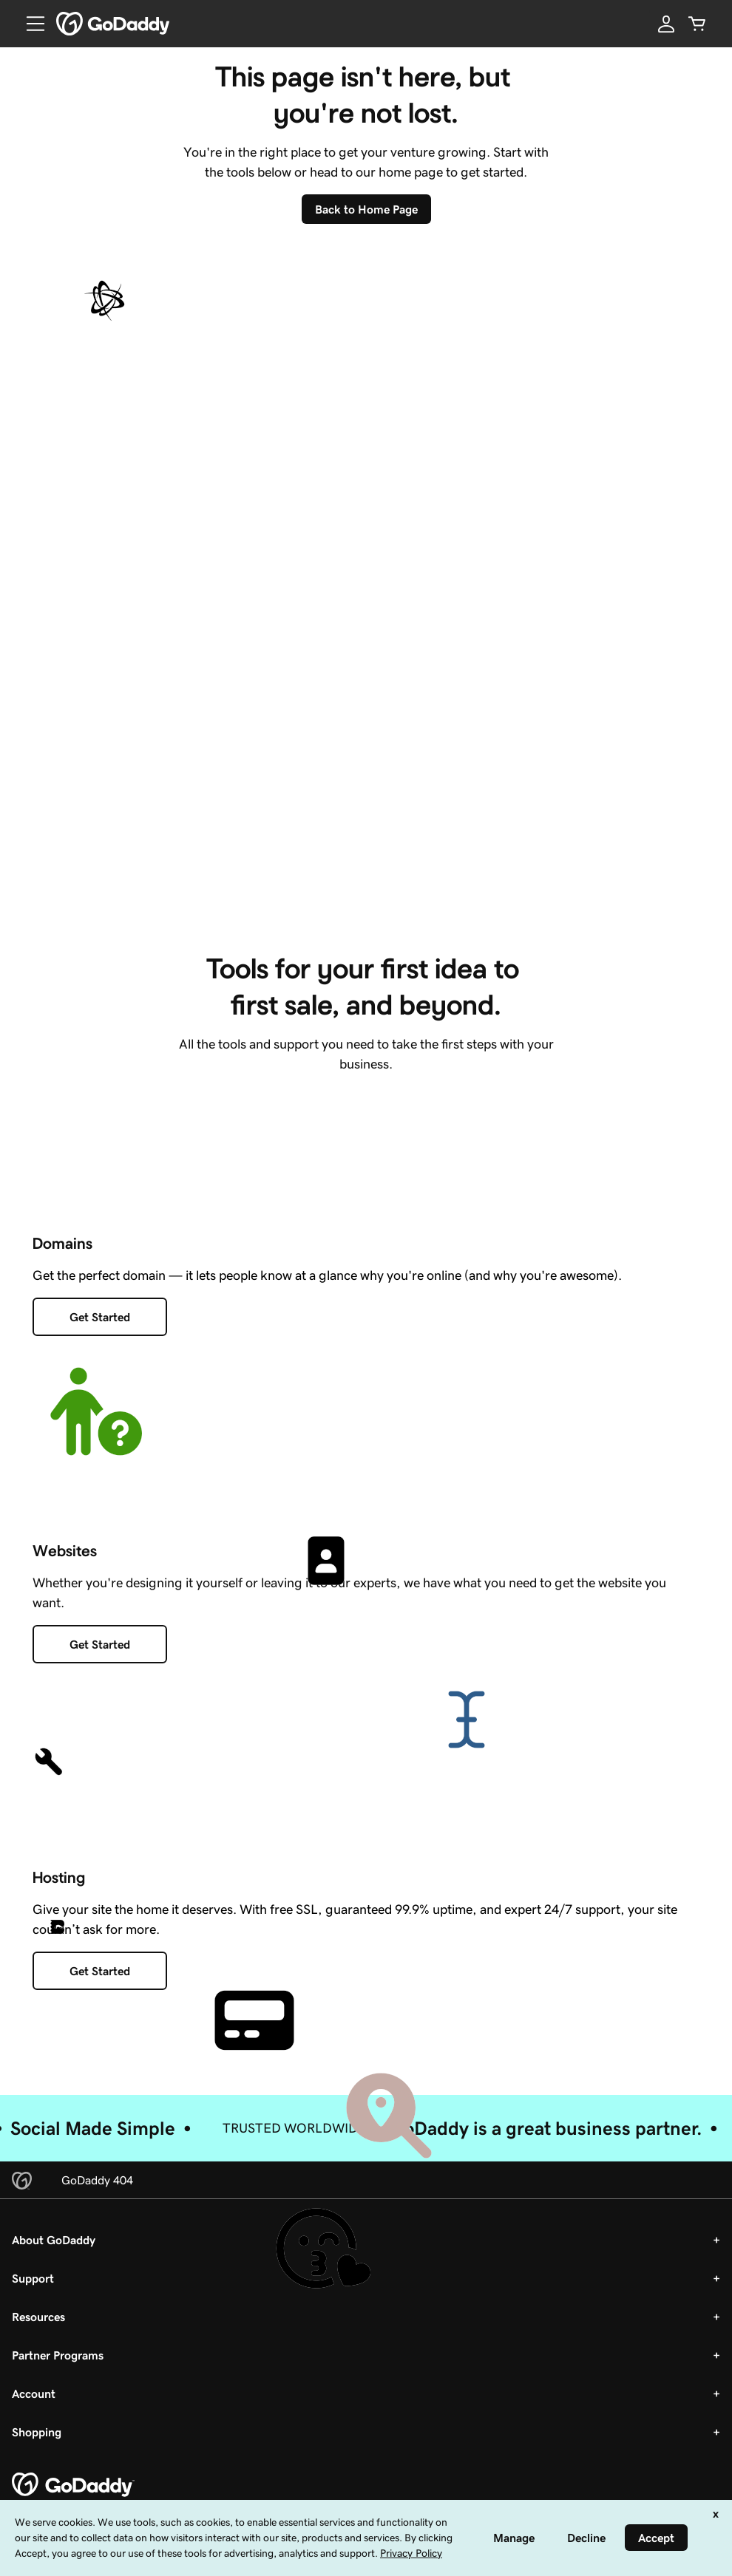  Describe the element at coordinates (326, 1561) in the screenshot. I see `view user profile` at that location.